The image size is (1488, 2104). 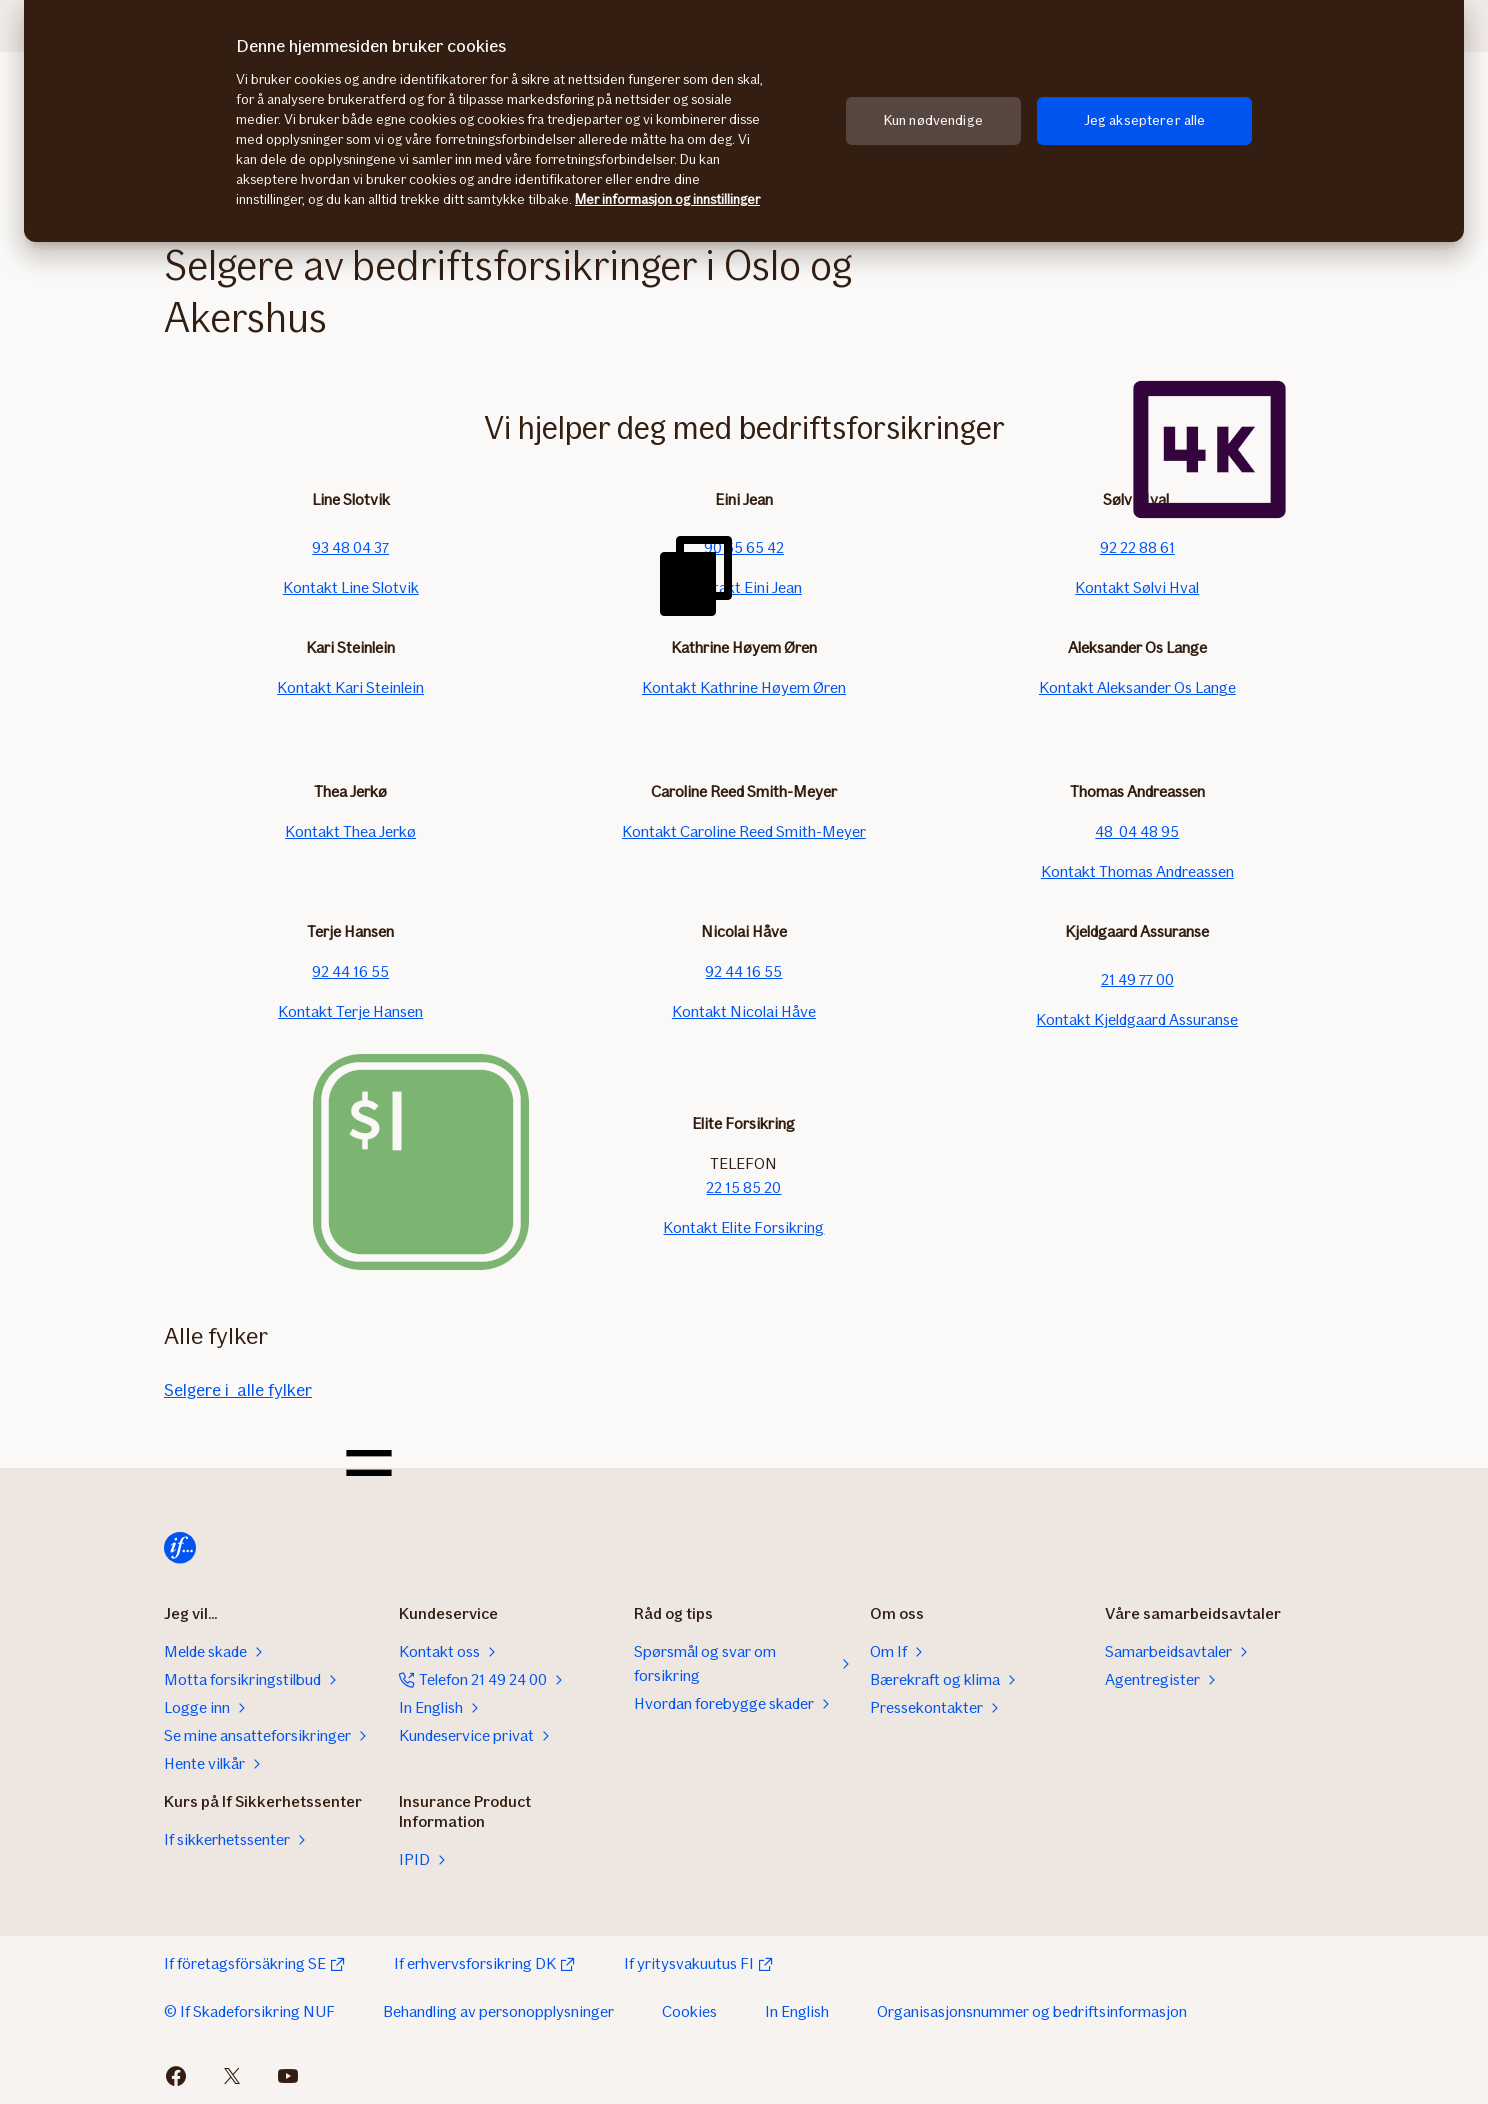 What do you see at coordinates (696, 576) in the screenshot?
I see `copy file to clipboard` at bounding box center [696, 576].